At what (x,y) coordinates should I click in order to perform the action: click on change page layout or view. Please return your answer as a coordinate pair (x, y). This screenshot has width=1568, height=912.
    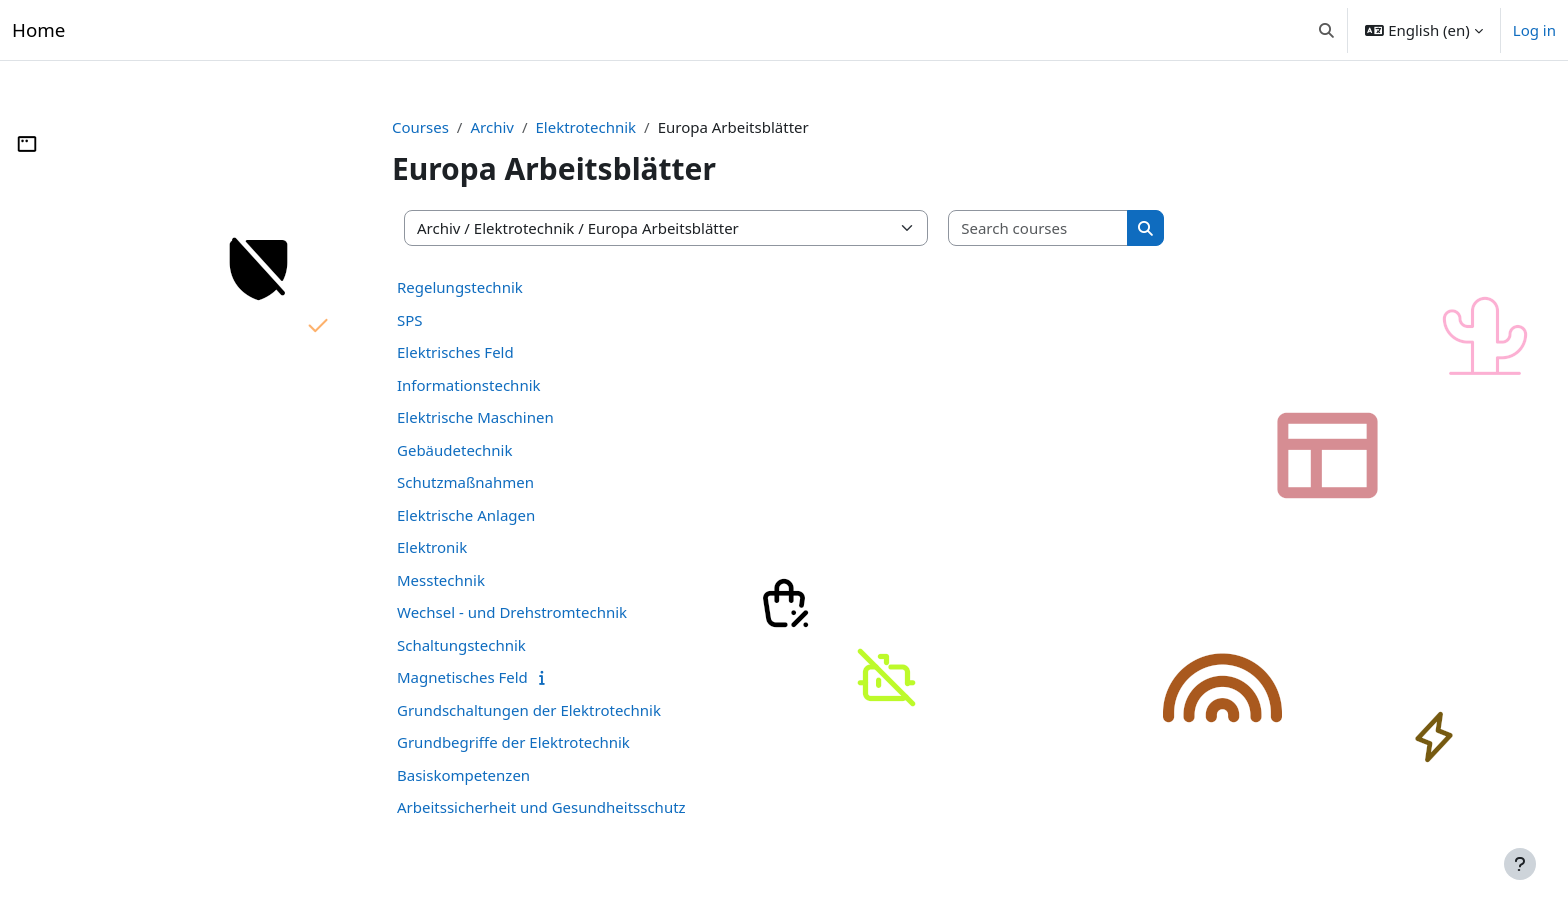
    Looking at the image, I should click on (1327, 455).